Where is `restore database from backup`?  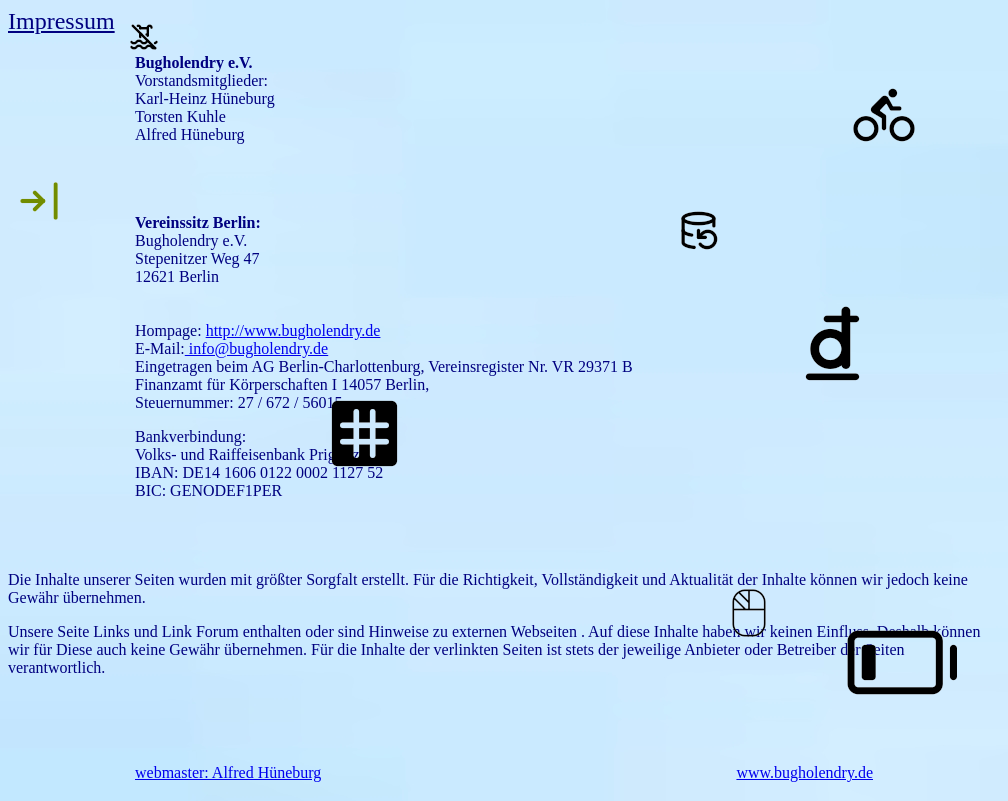 restore database from backup is located at coordinates (698, 230).